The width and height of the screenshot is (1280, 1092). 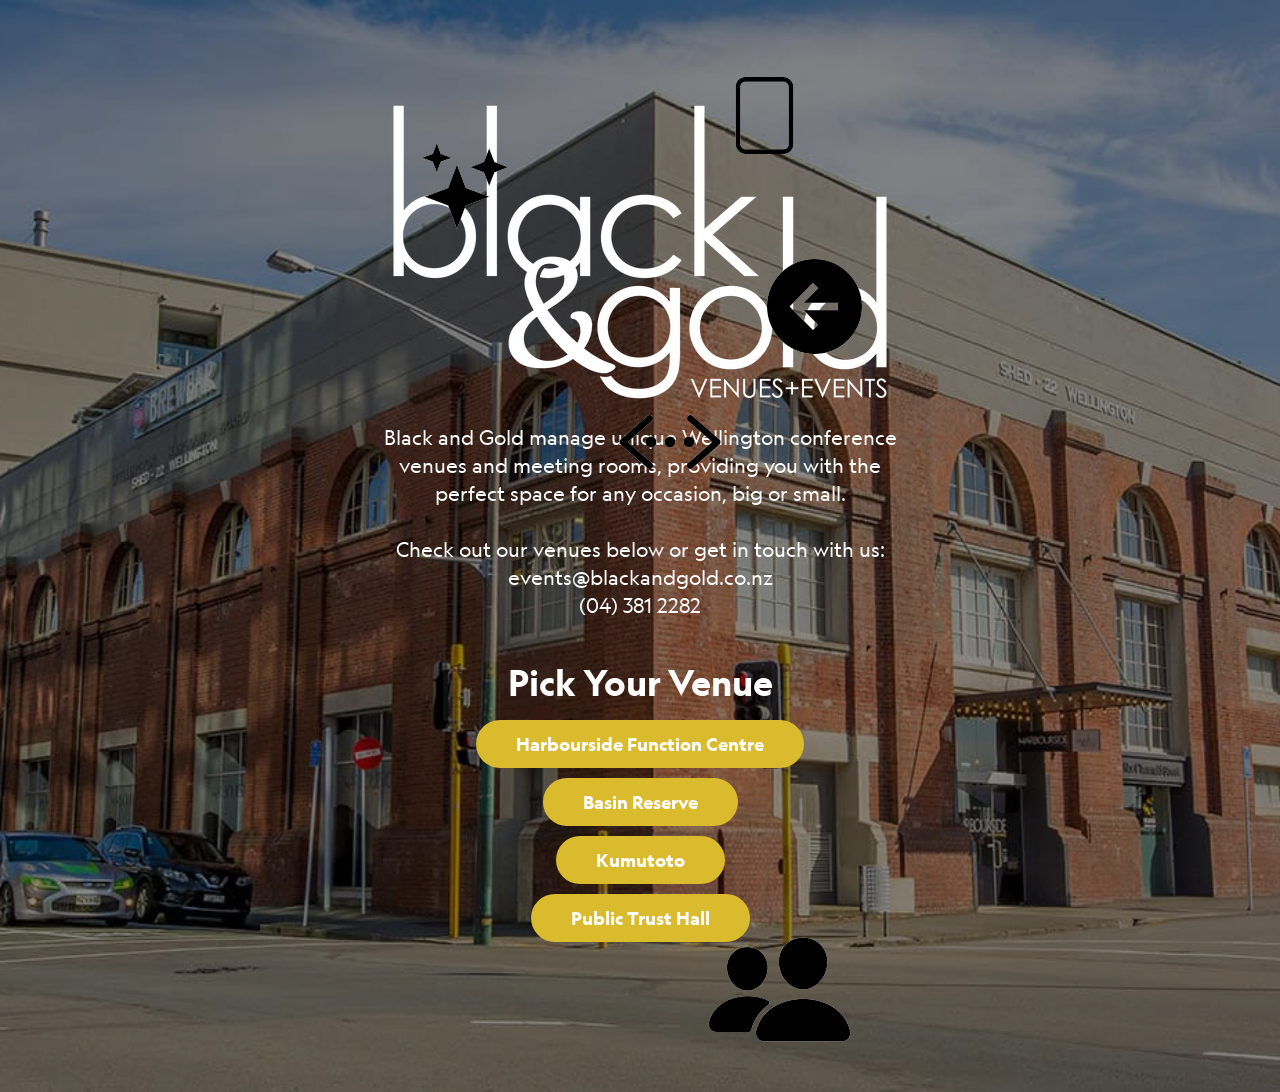 I want to click on go back to the previous screen, so click(x=814, y=306).